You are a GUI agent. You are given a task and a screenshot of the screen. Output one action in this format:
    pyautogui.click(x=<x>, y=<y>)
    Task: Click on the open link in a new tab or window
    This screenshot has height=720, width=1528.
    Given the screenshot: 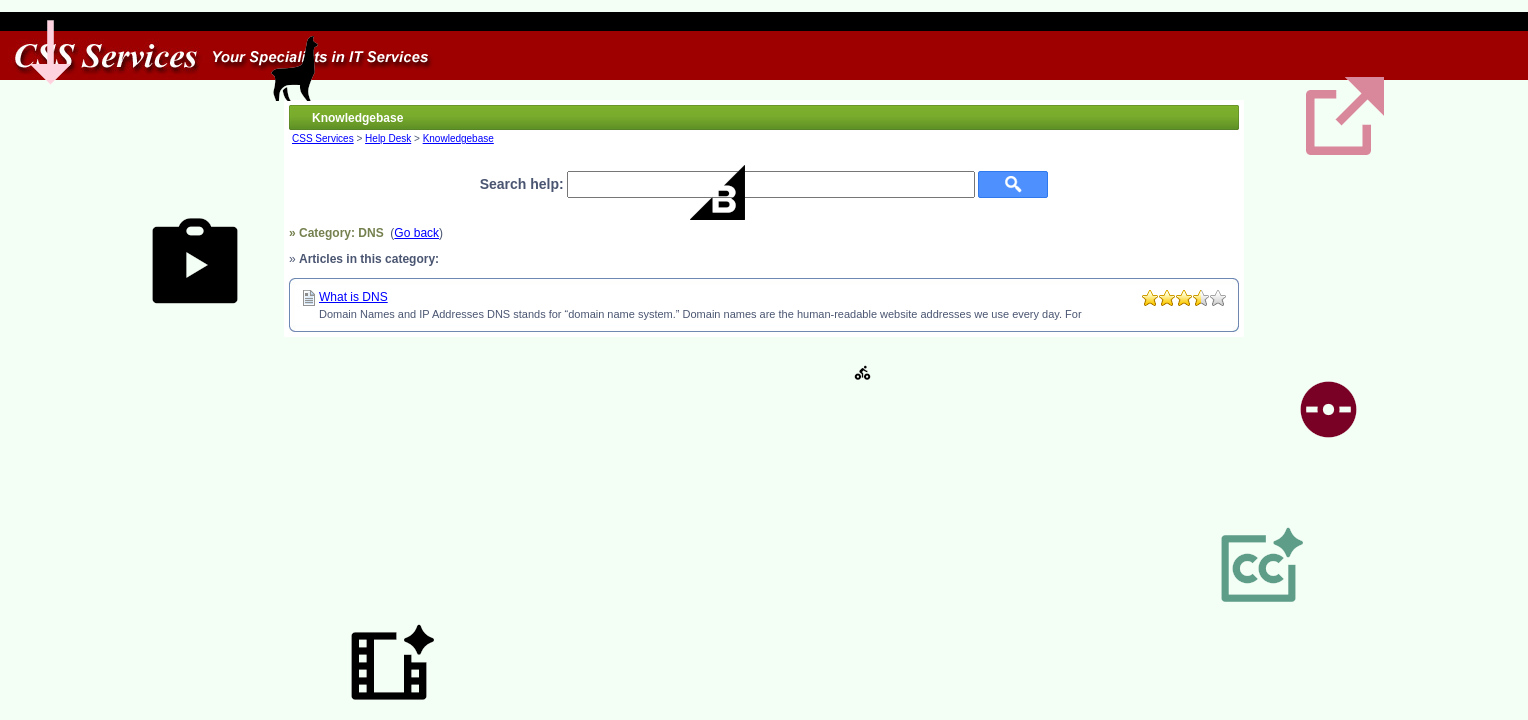 What is the action you would take?
    pyautogui.click(x=1345, y=116)
    